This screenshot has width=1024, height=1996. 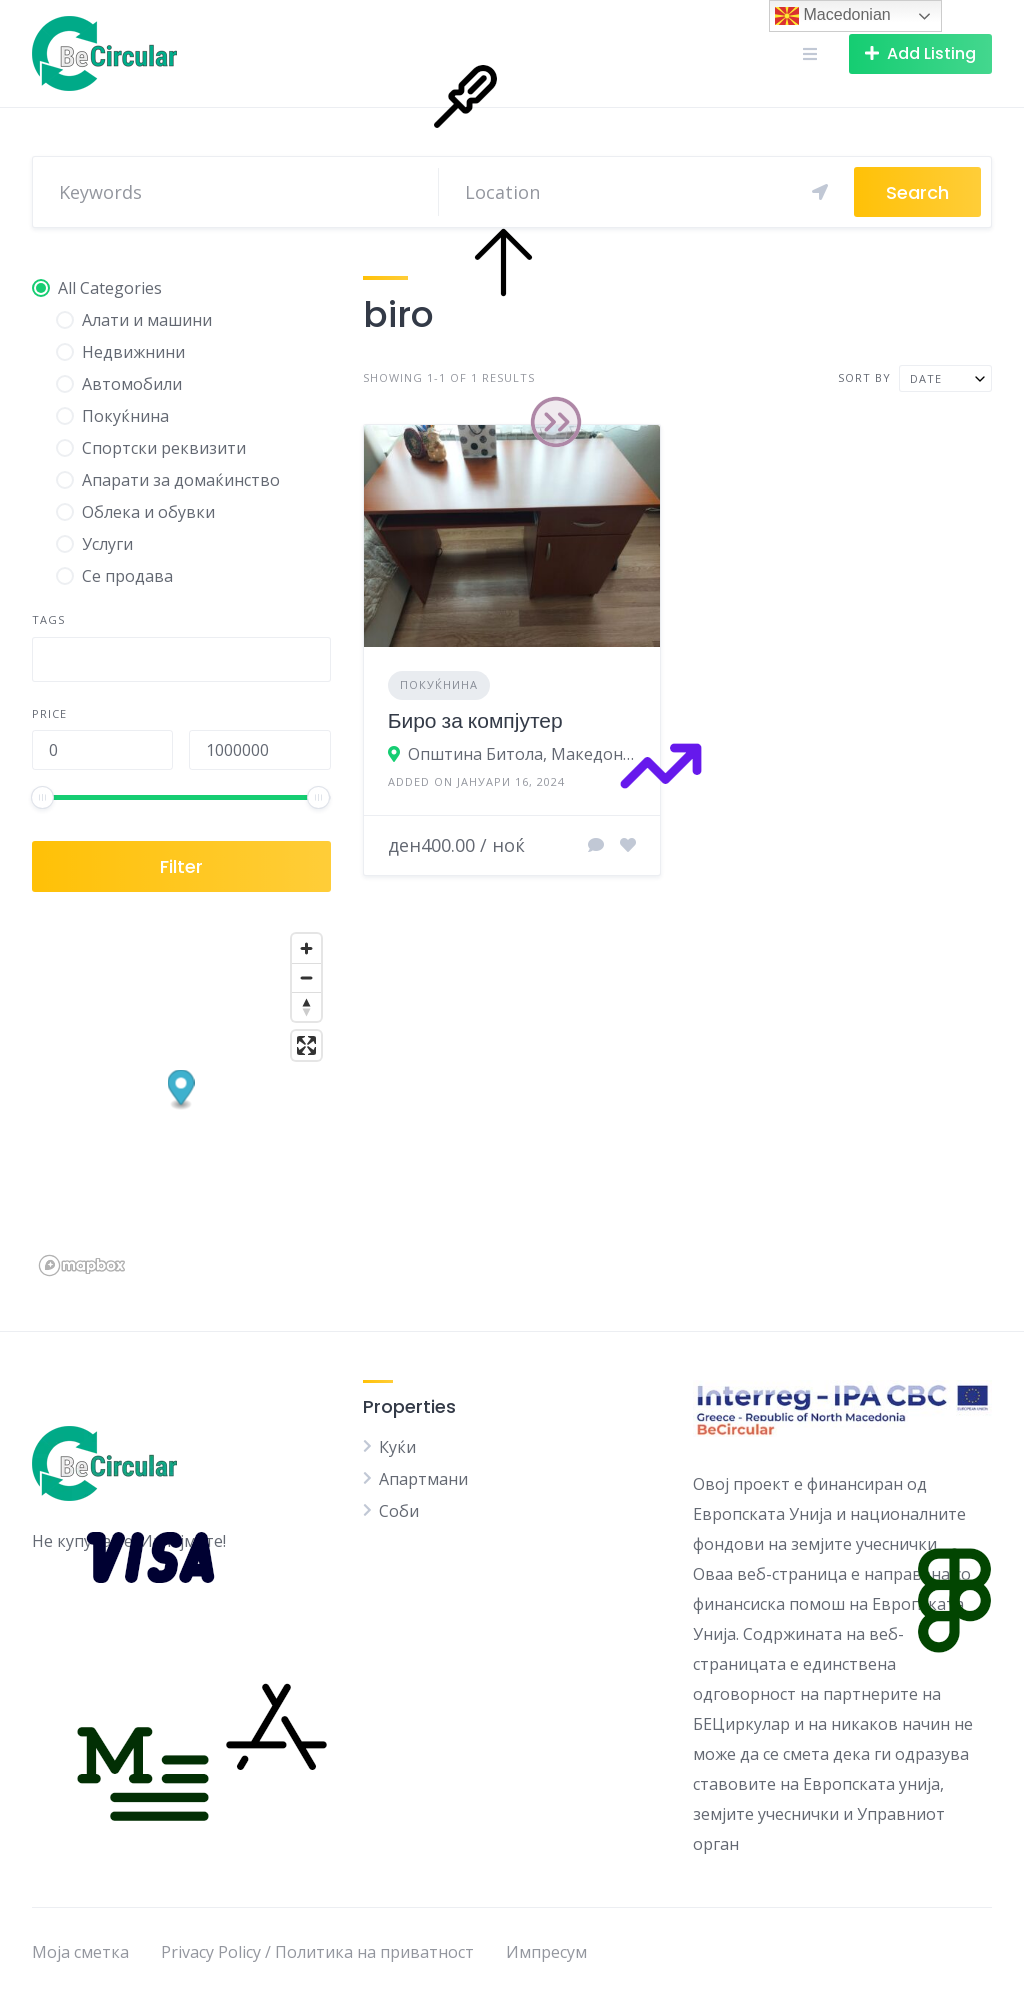 I want to click on open figma design file, so click(x=954, y=1600).